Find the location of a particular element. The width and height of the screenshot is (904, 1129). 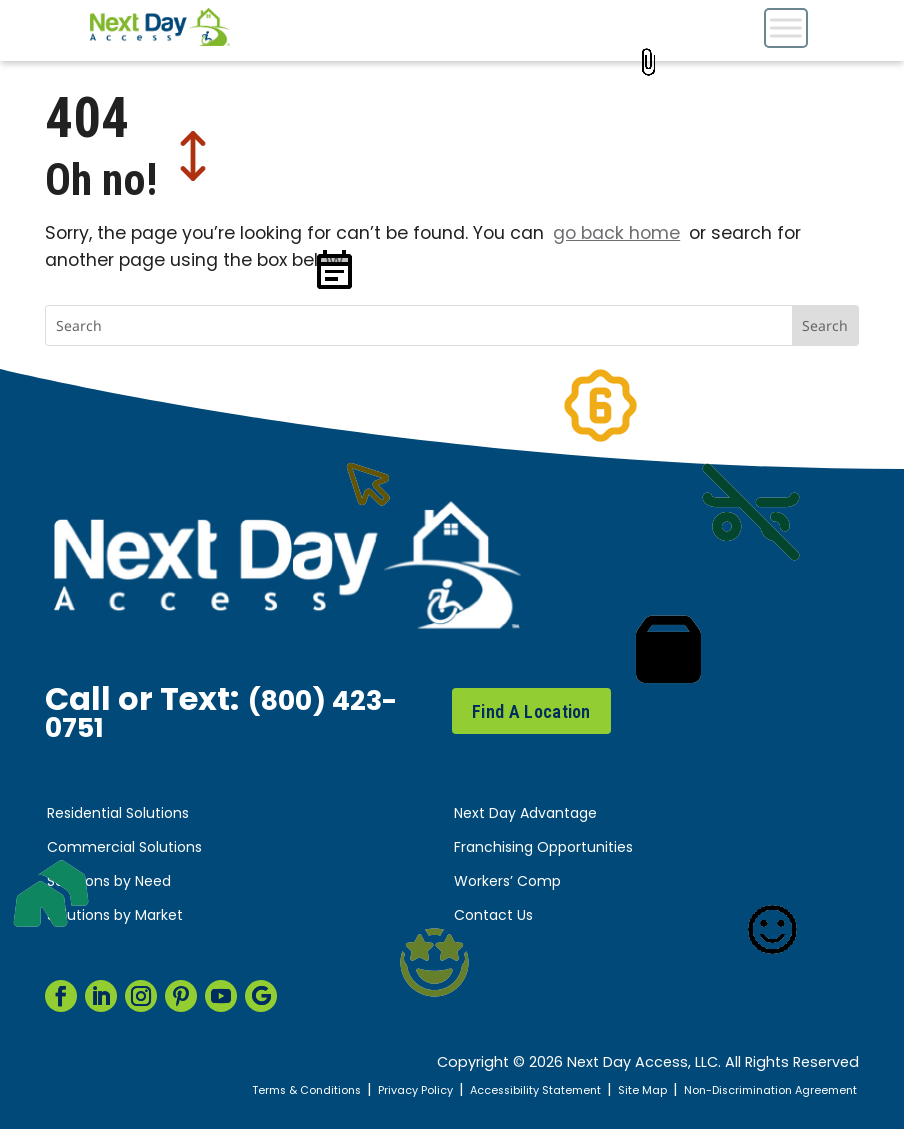

indicates rank or position number 6 is located at coordinates (600, 405).